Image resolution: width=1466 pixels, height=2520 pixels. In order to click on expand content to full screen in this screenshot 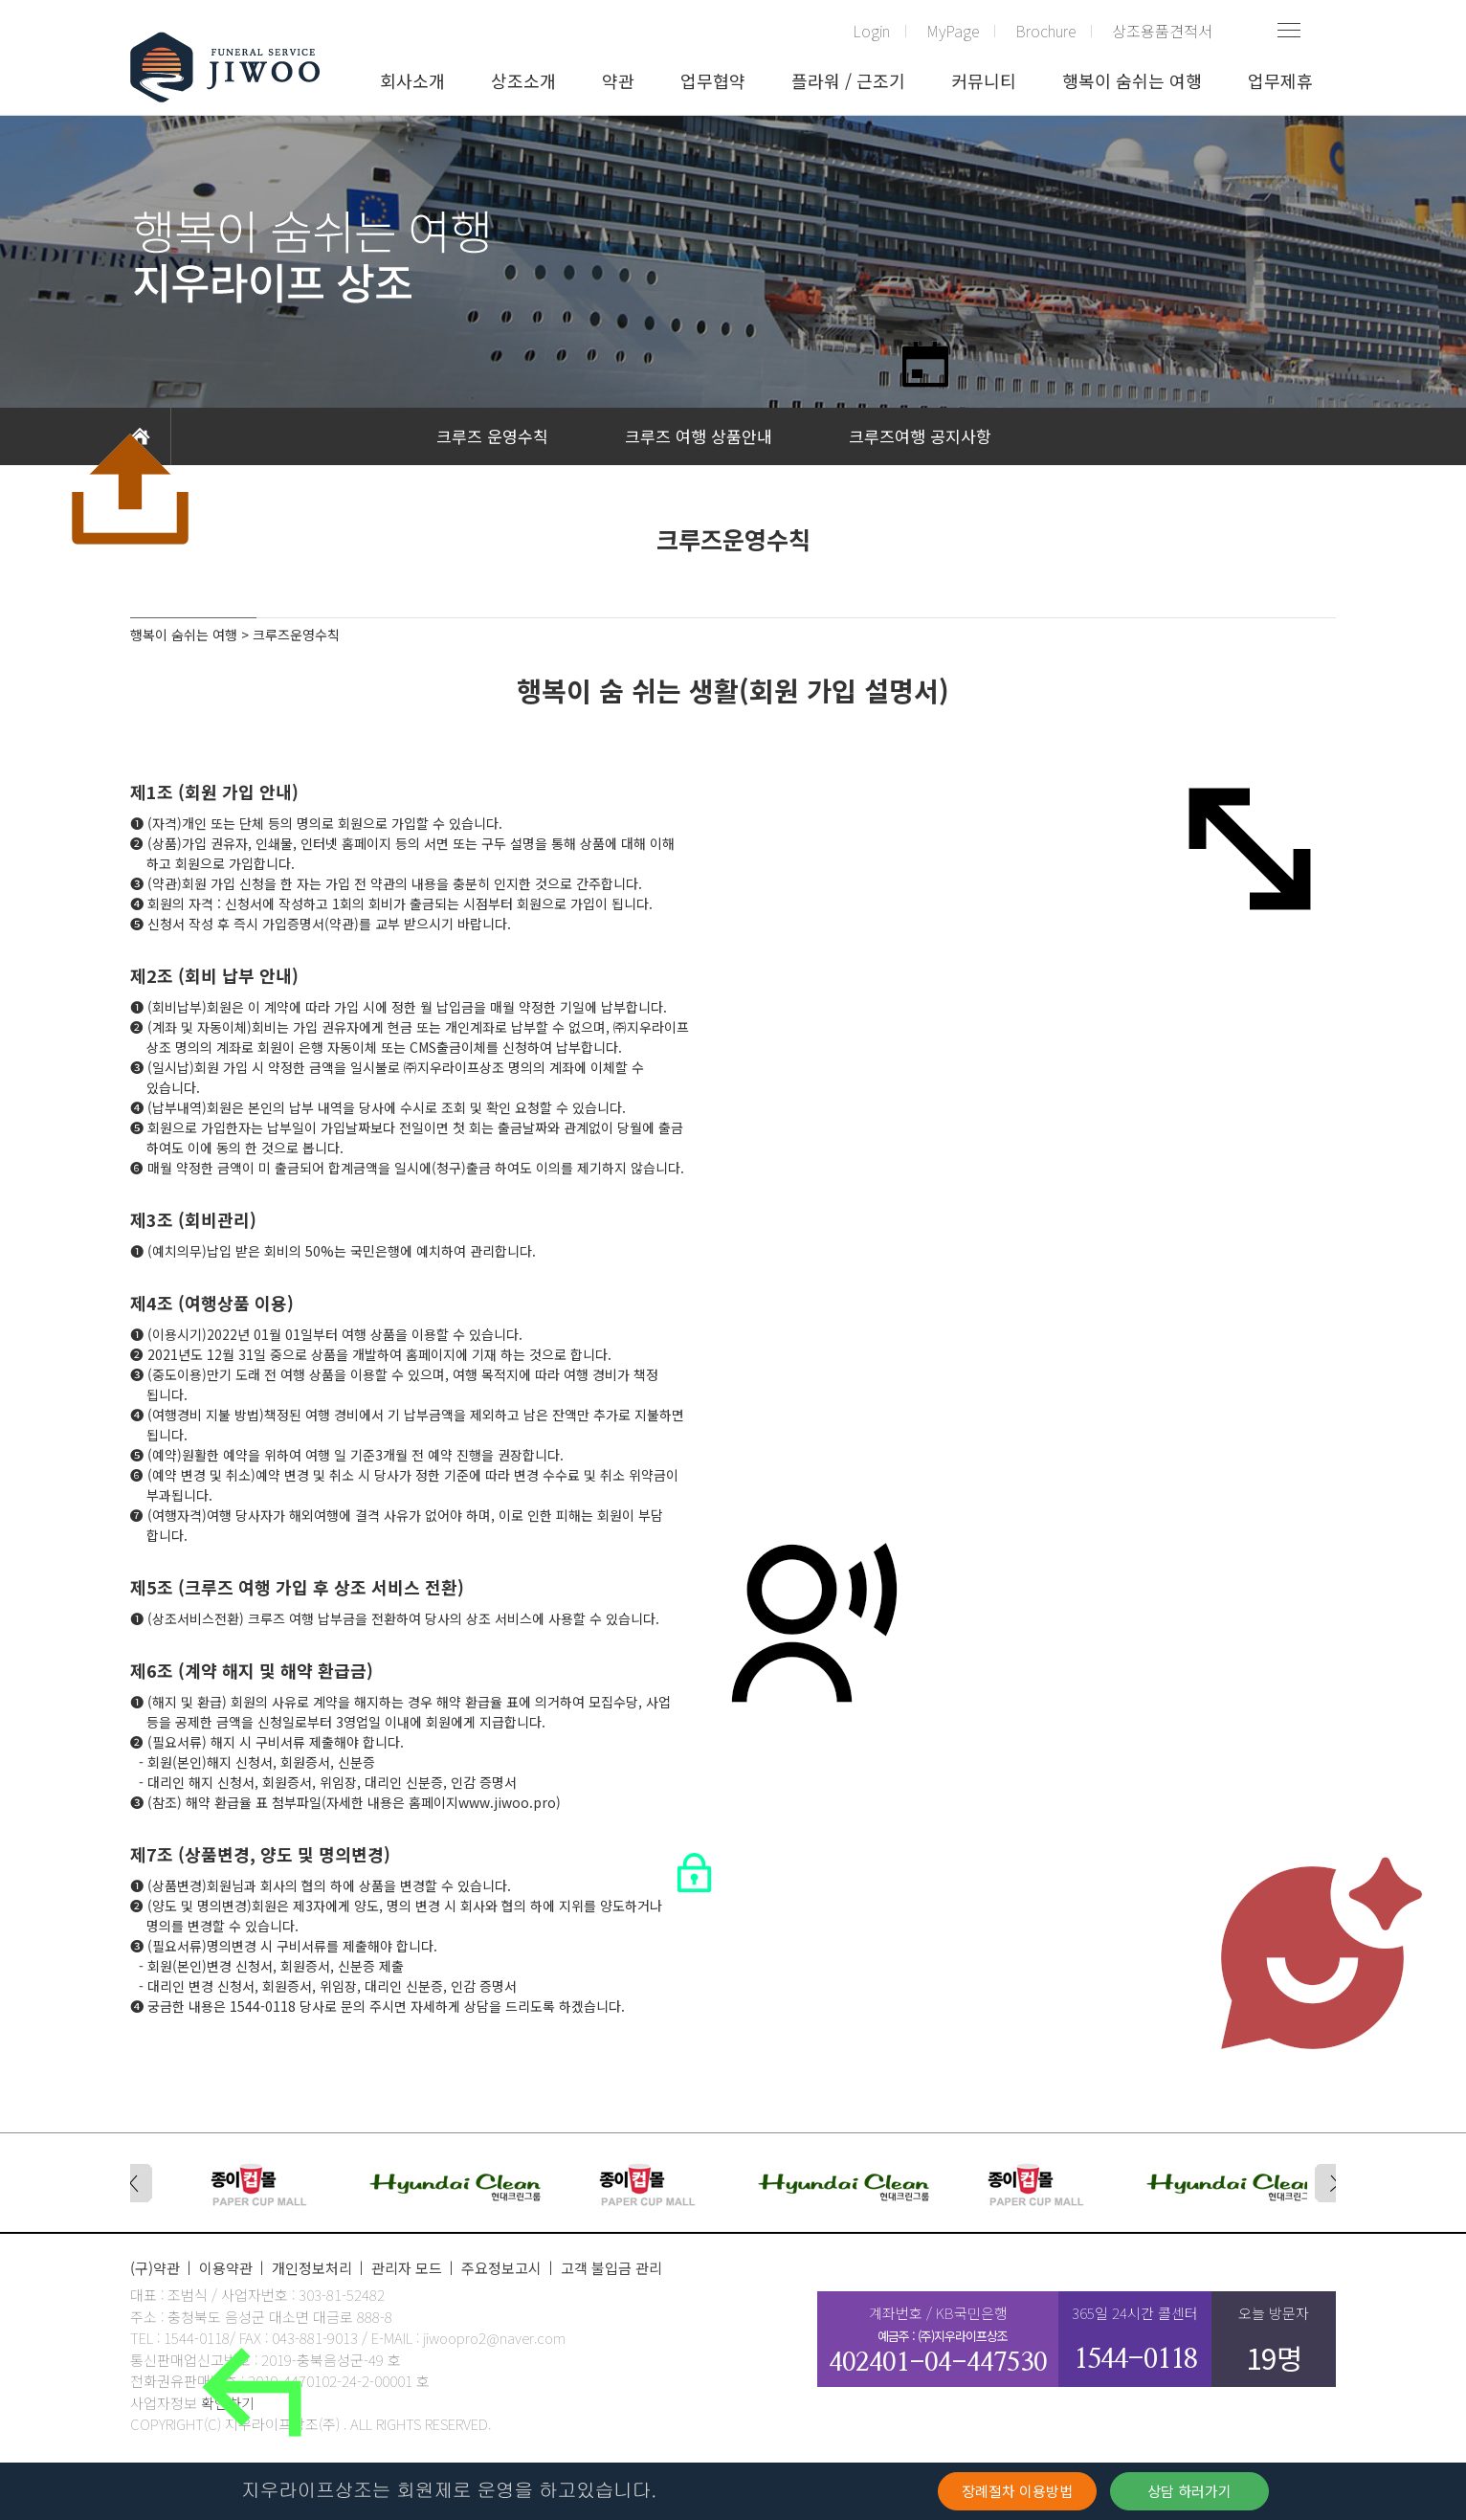, I will do `click(1250, 849)`.